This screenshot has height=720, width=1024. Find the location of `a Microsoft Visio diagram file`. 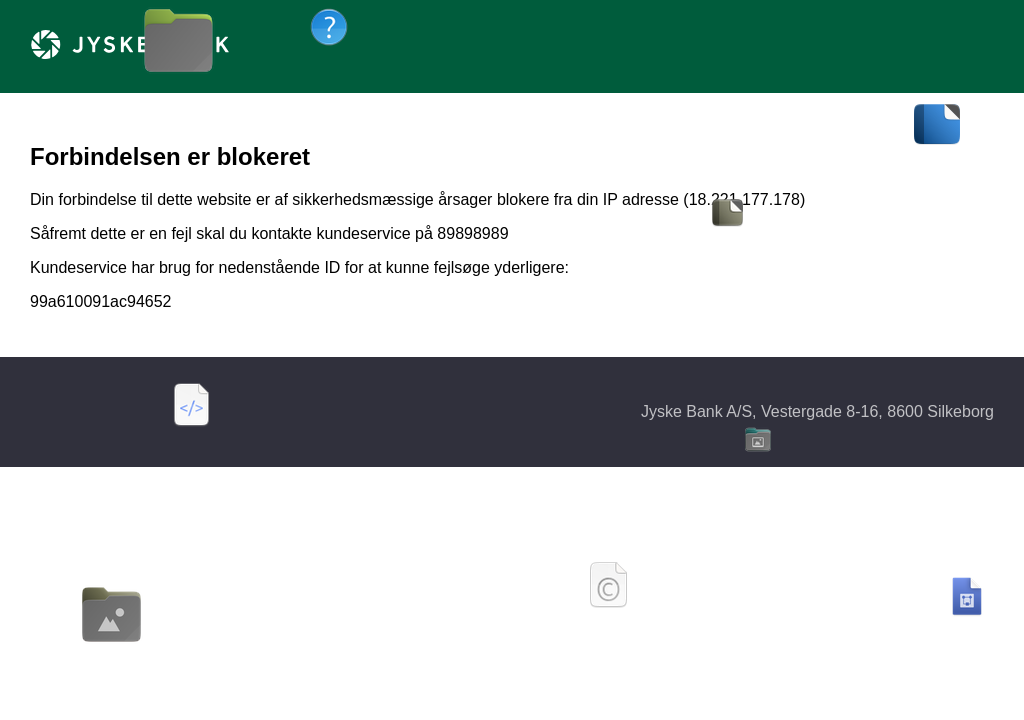

a Microsoft Visio diagram file is located at coordinates (967, 597).